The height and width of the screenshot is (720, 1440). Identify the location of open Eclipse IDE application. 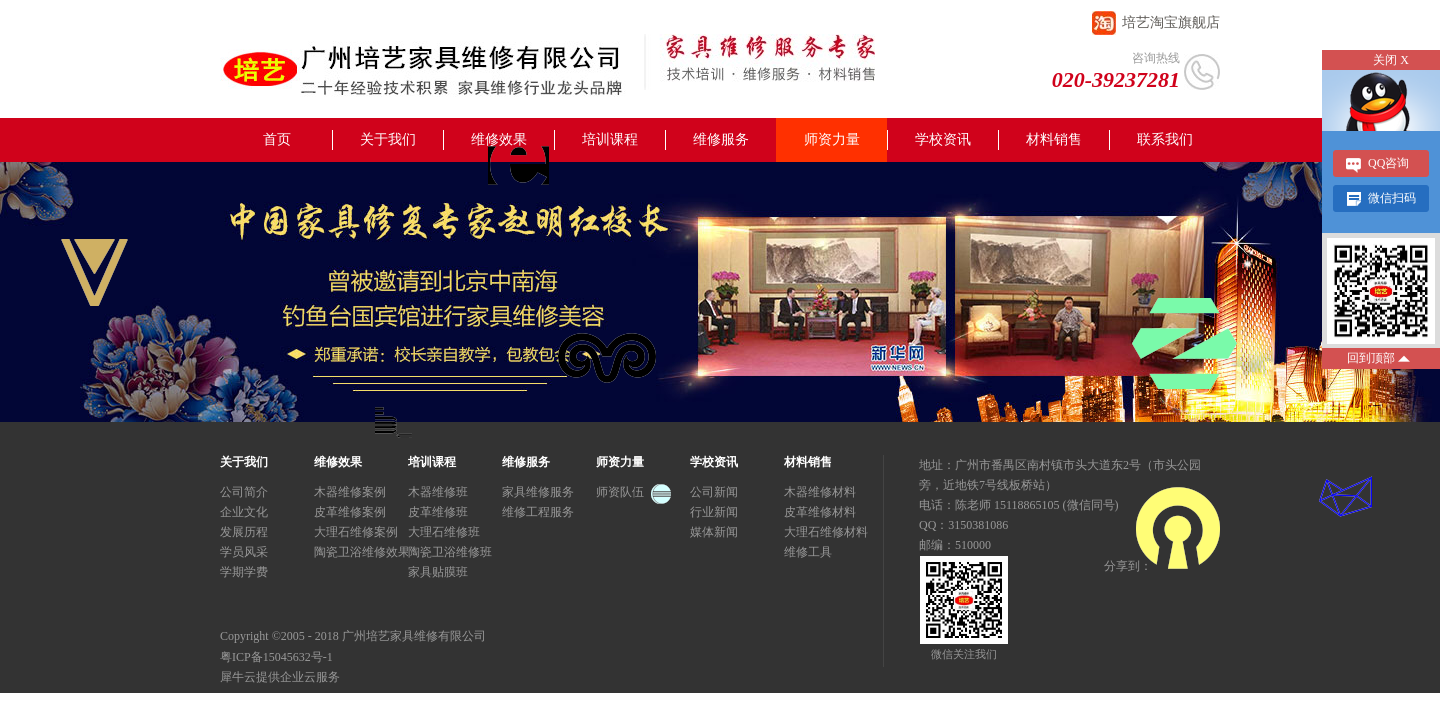
(661, 494).